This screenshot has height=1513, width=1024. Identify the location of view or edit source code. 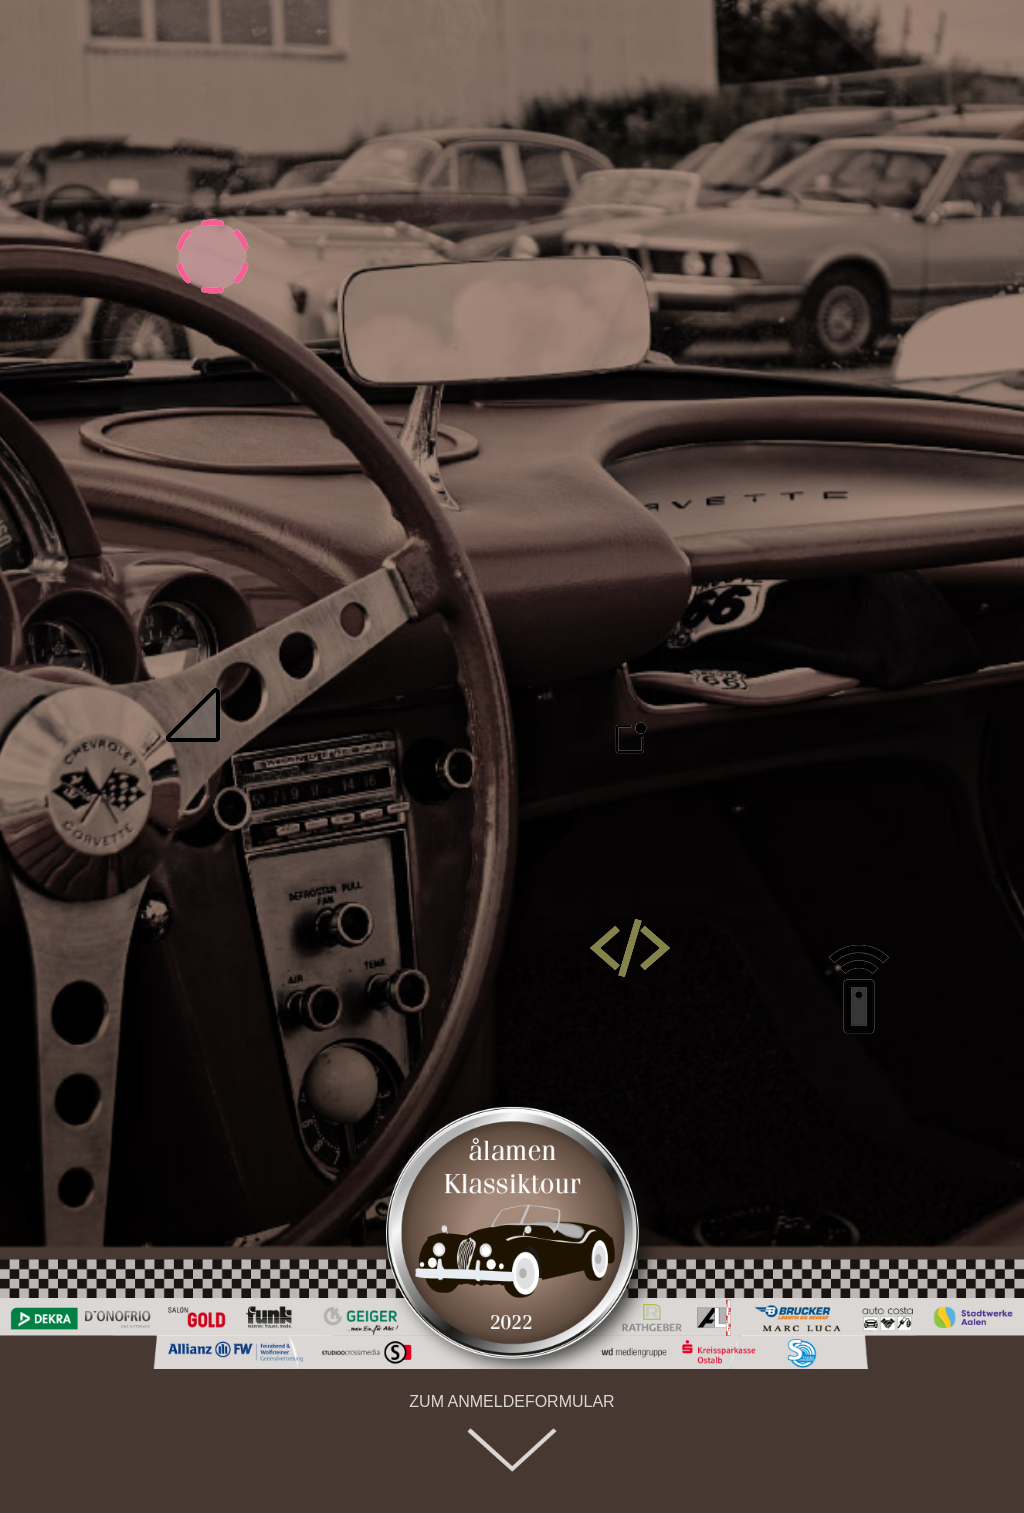
(630, 948).